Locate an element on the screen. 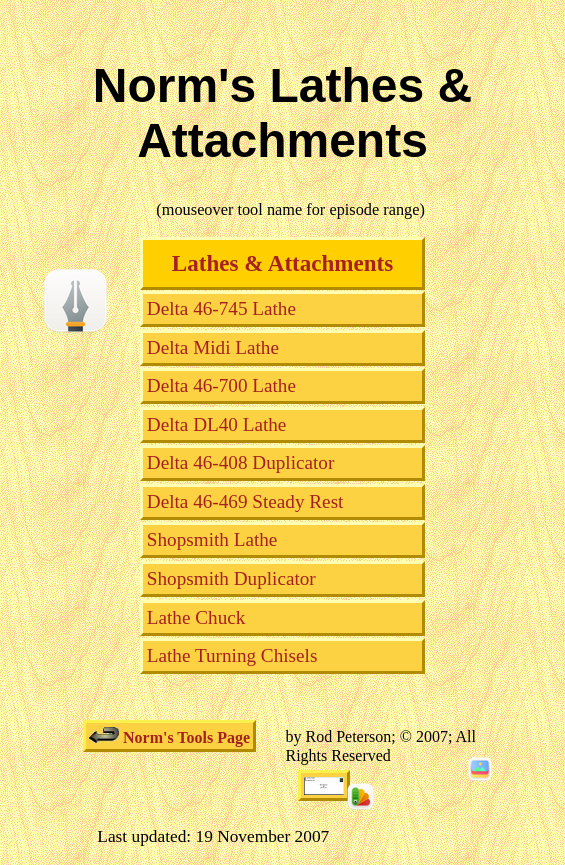 The width and height of the screenshot is (565, 865). open sk1 color picker application is located at coordinates (360, 796).